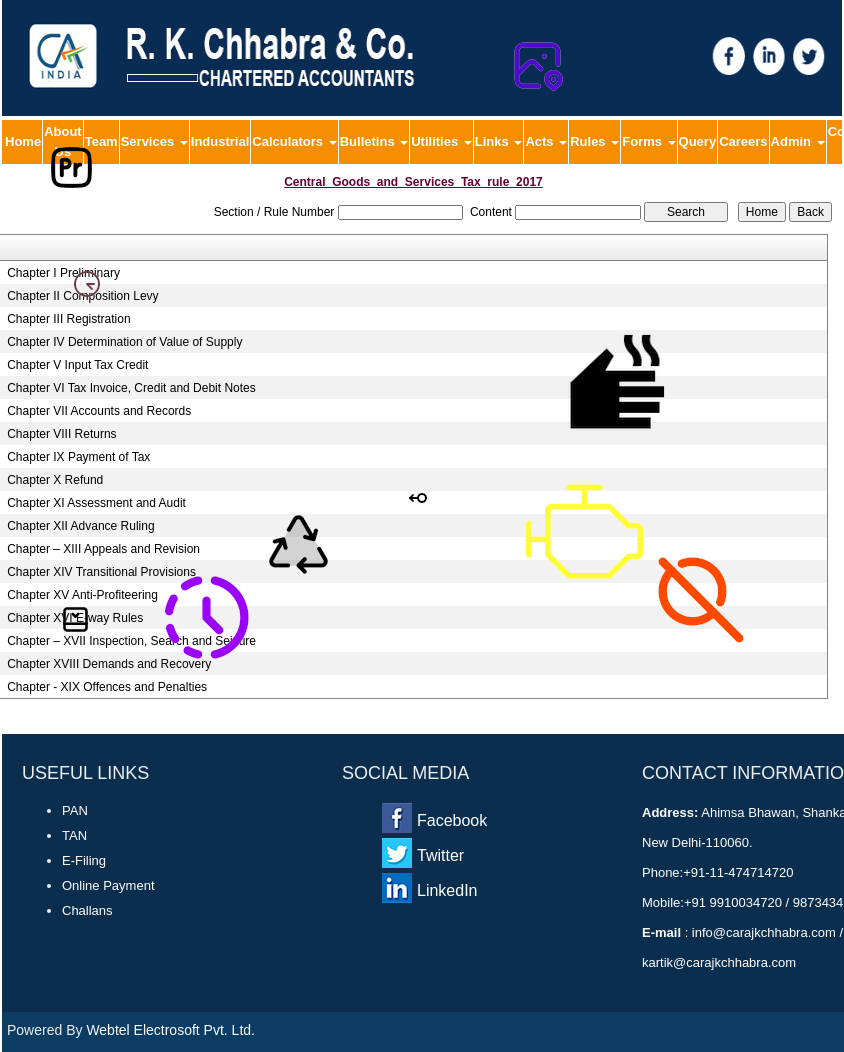 This screenshot has width=844, height=1052. Describe the element at coordinates (87, 284) in the screenshot. I see `indicates afternoon time or PM hours` at that location.